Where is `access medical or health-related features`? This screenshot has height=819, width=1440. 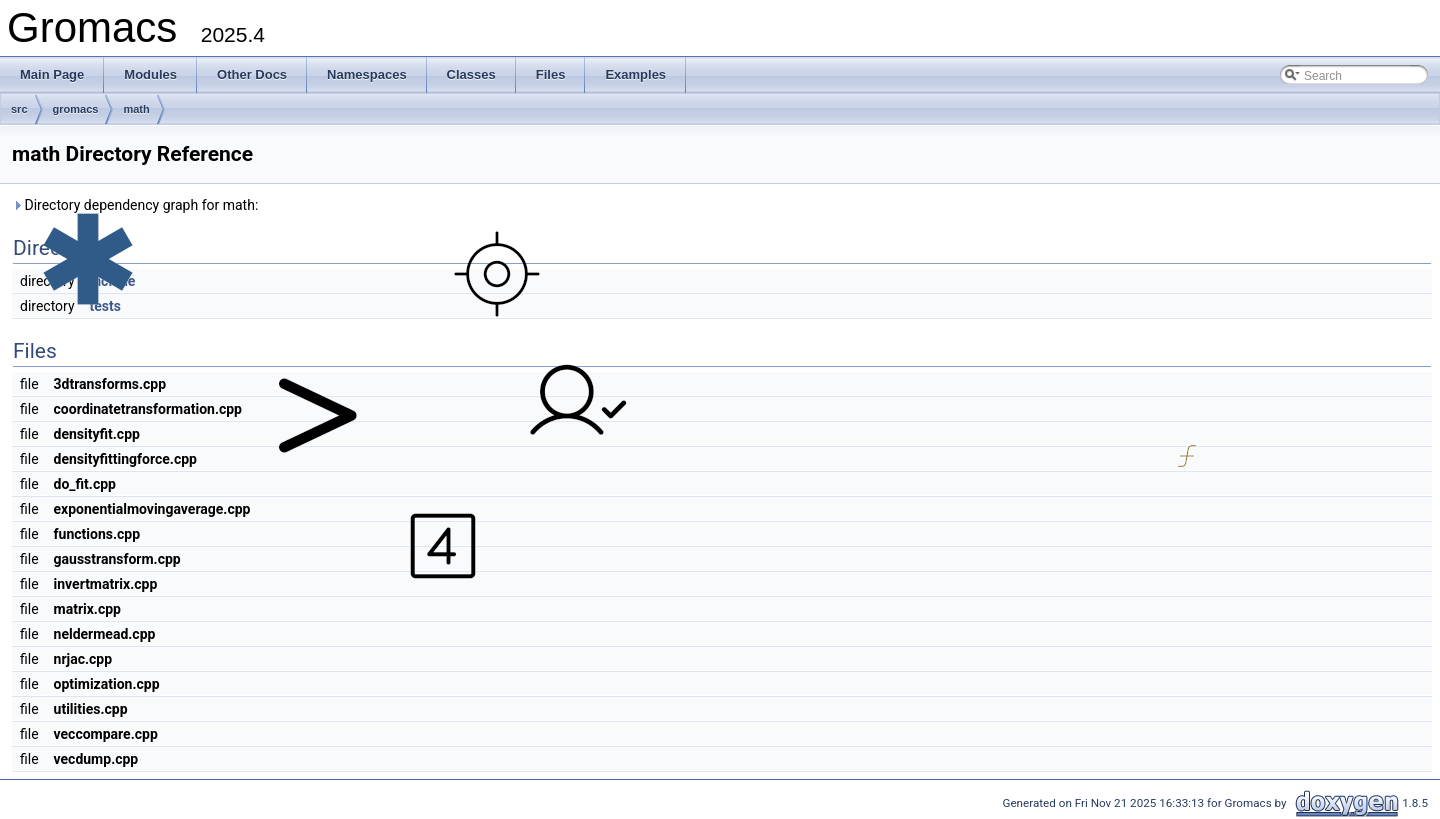
access medical or health-related features is located at coordinates (88, 259).